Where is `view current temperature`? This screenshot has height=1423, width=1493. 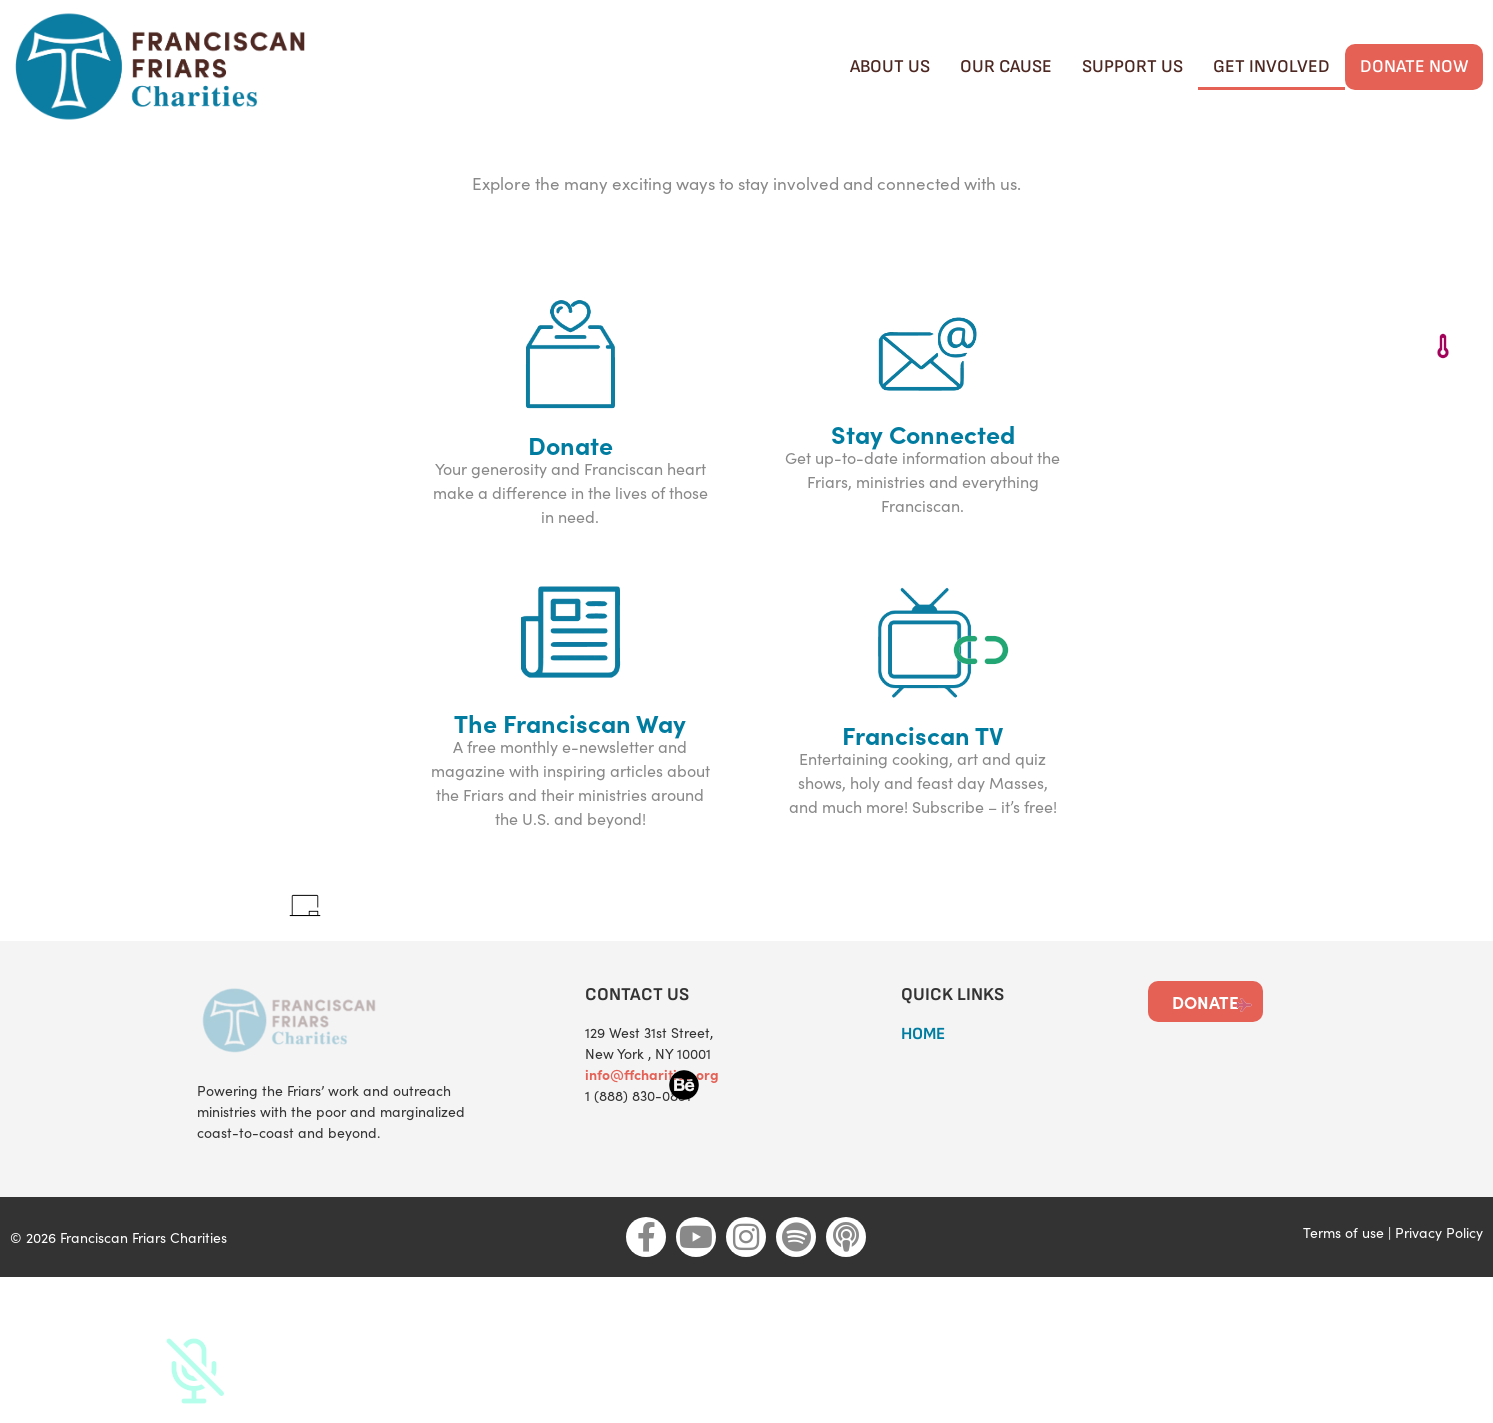 view current temperature is located at coordinates (1443, 346).